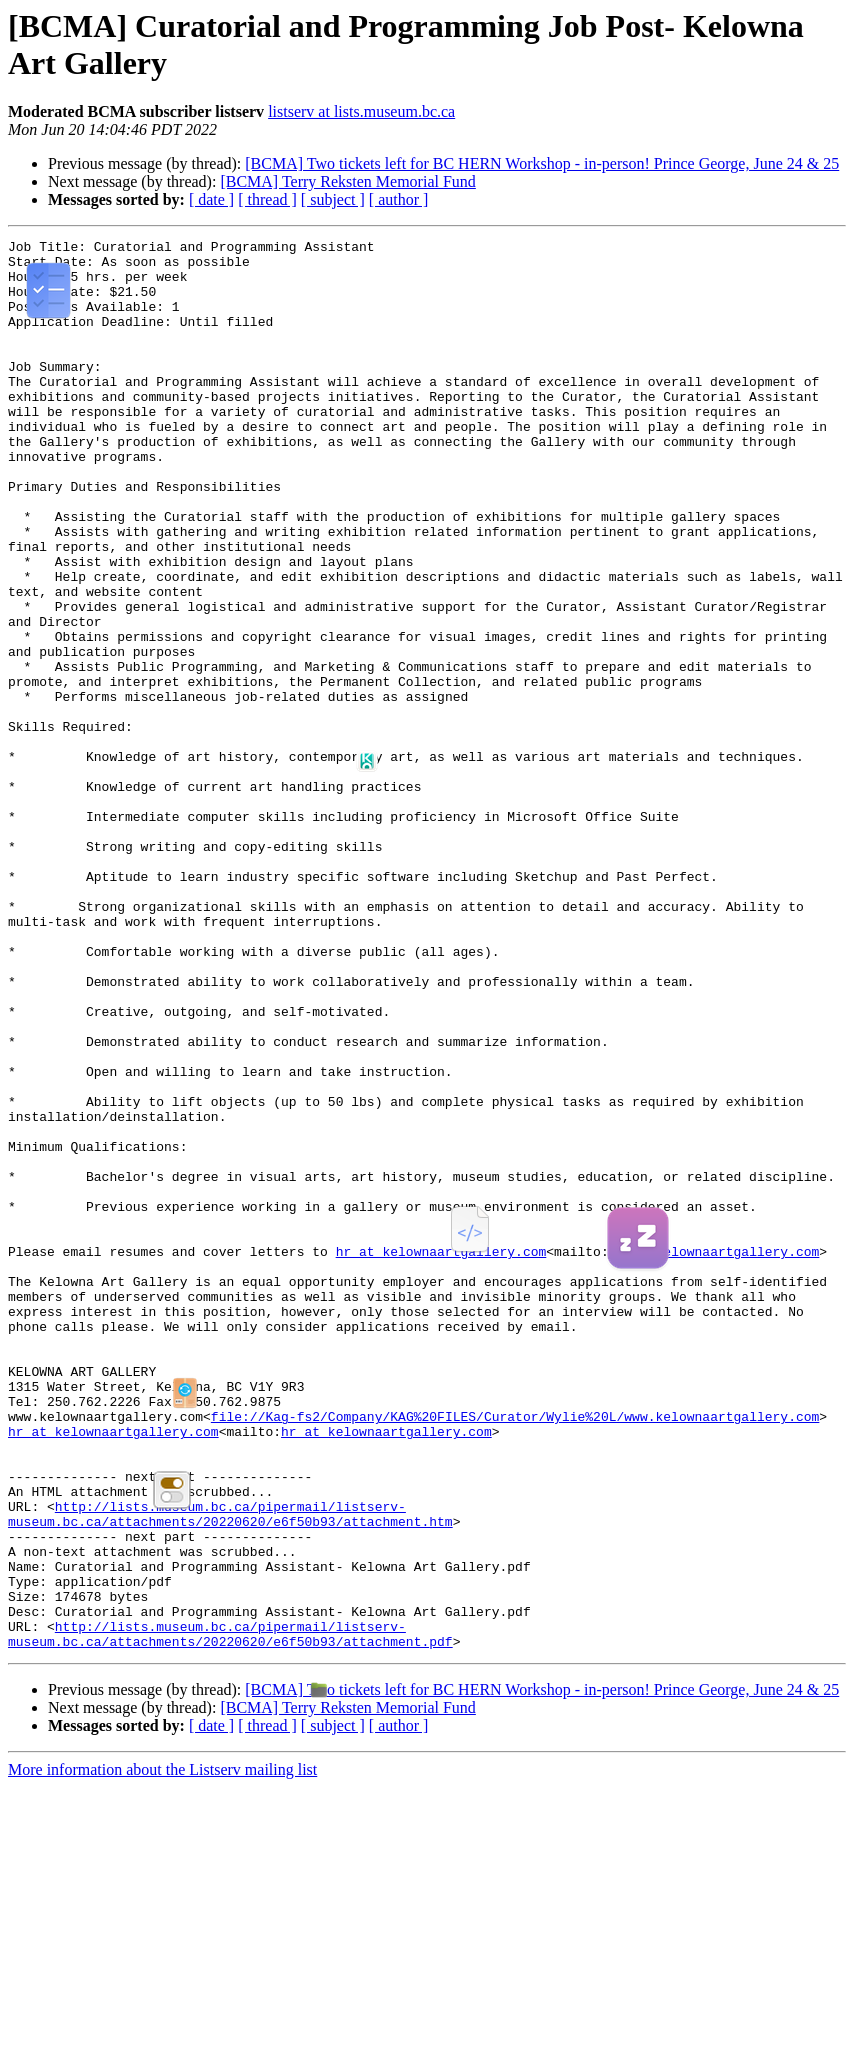  Describe the element at coordinates (319, 1690) in the screenshot. I see `open folder containing files` at that location.